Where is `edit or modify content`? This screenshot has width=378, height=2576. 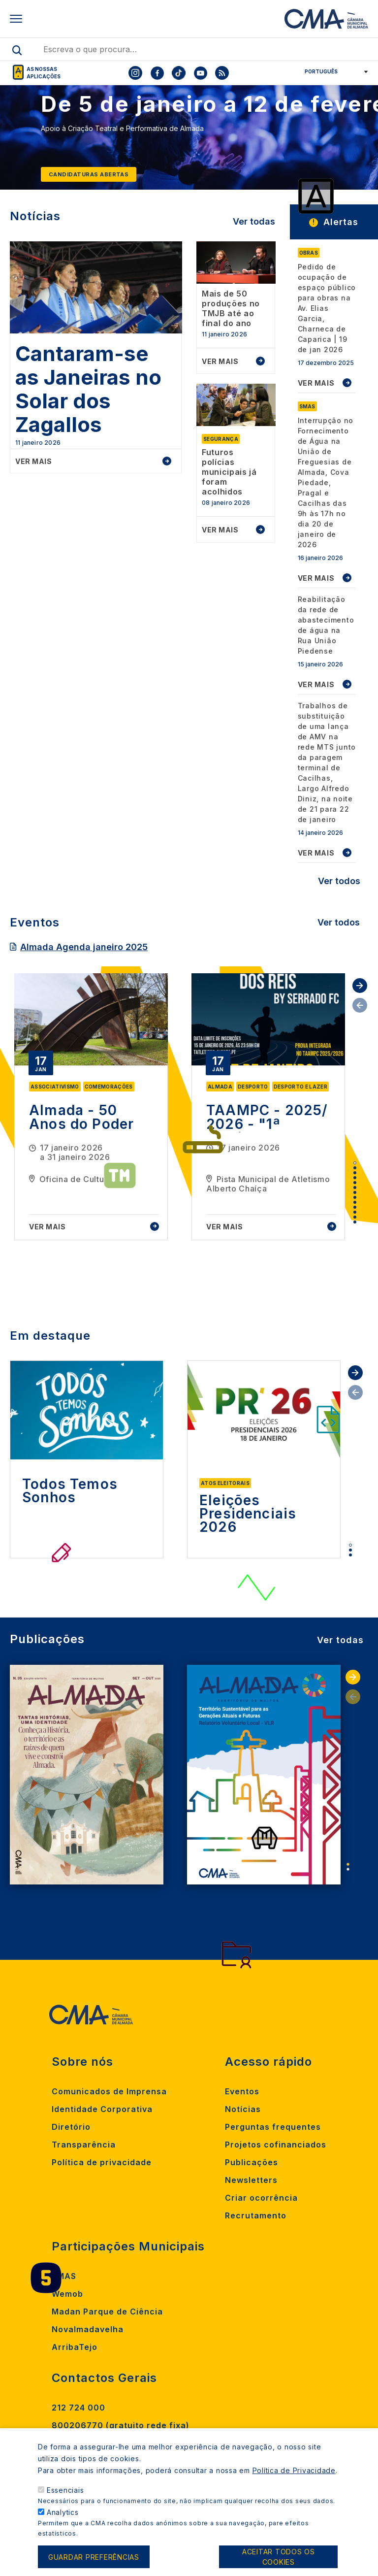 edit or modify content is located at coordinates (61, 1553).